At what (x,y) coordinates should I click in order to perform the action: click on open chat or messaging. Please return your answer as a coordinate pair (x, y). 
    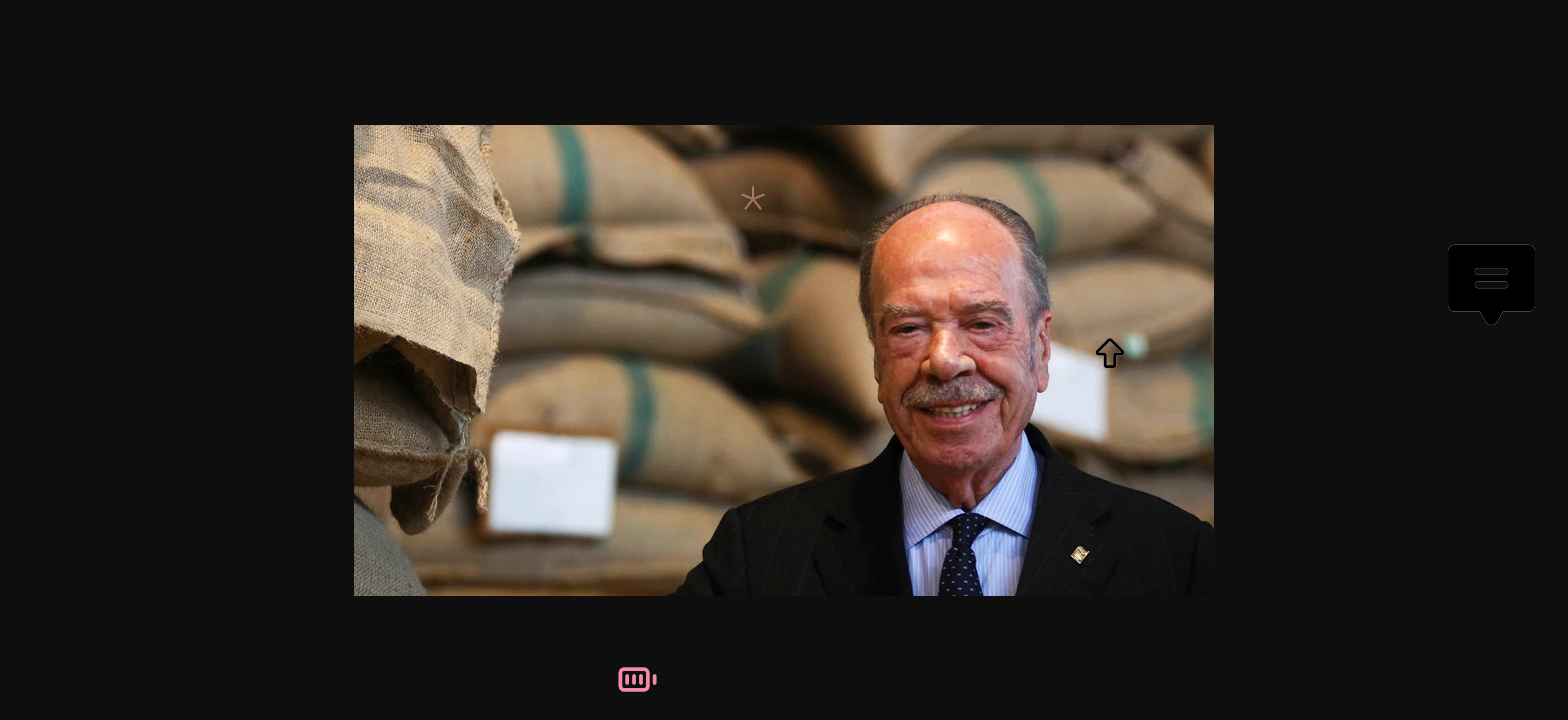
    Looking at the image, I should click on (1491, 281).